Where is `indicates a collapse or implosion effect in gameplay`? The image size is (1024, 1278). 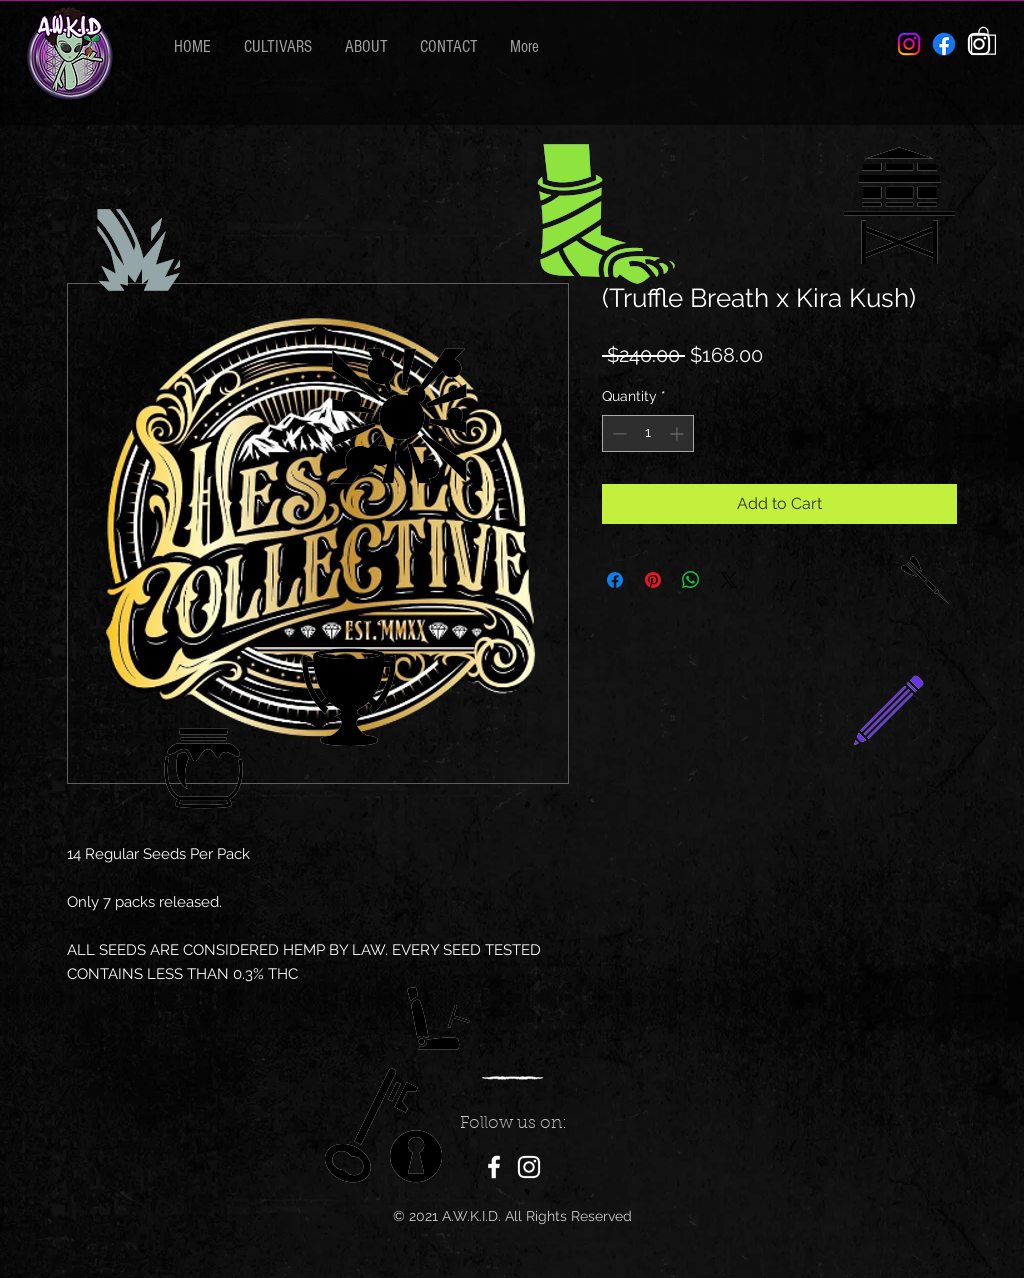 indicates a collapse or implosion effect in gameplay is located at coordinates (399, 415).